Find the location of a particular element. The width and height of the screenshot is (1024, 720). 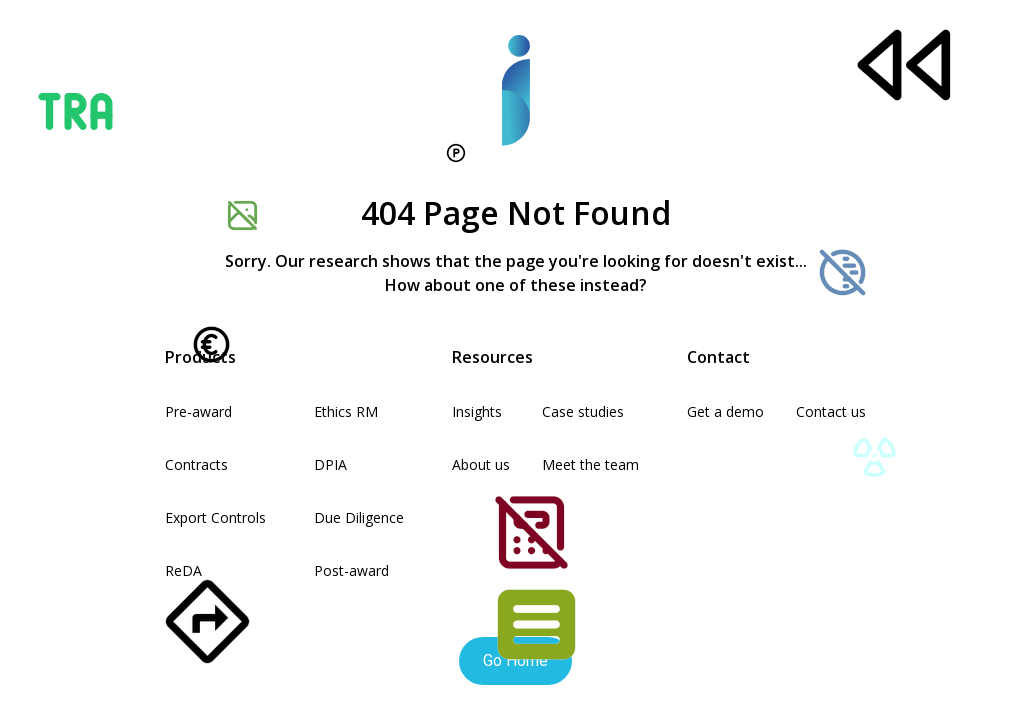

perform an HTTP TRACE request is located at coordinates (75, 111).